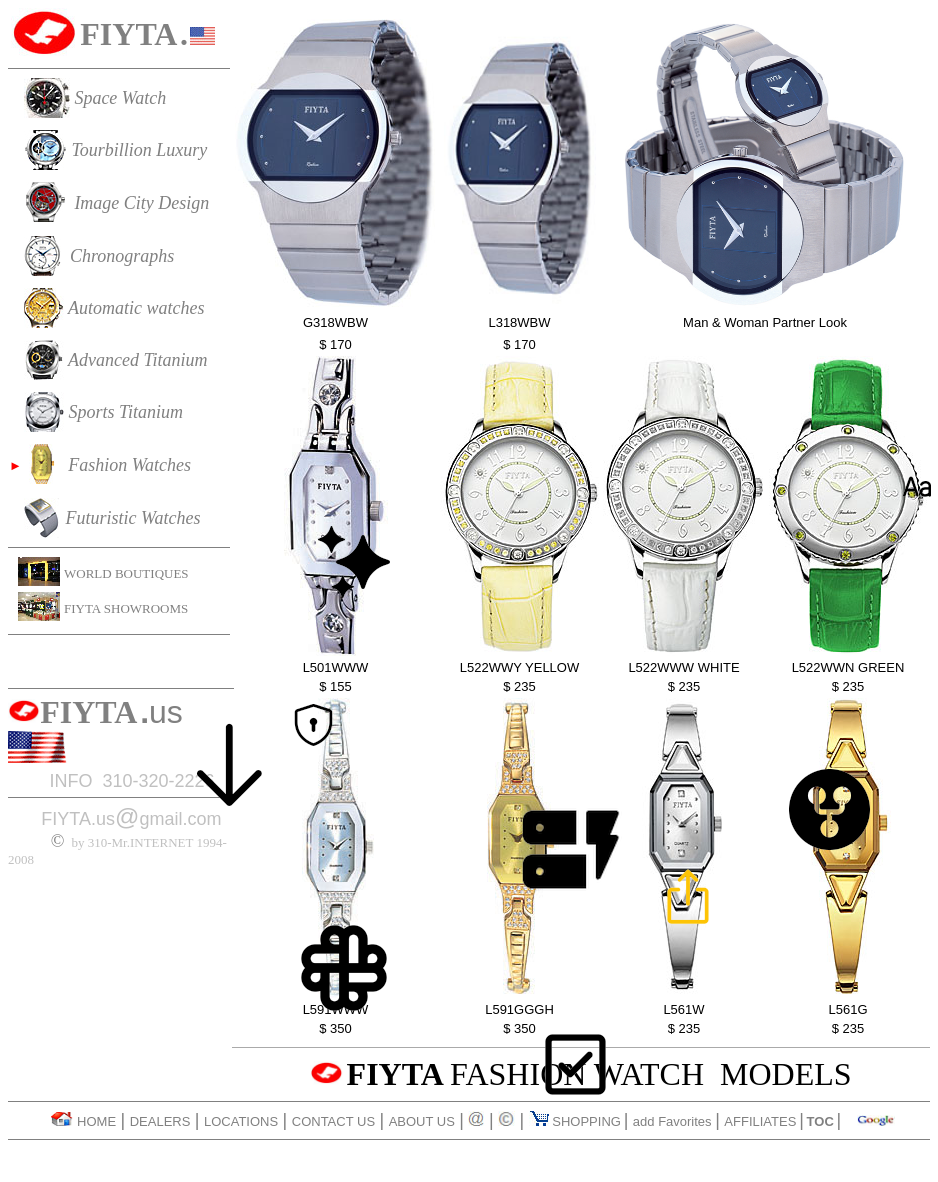 This screenshot has height=1182, width=938. What do you see at coordinates (575, 1064) in the screenshot?
I see `a selected or completed item` at bounding box center [575, 1064].